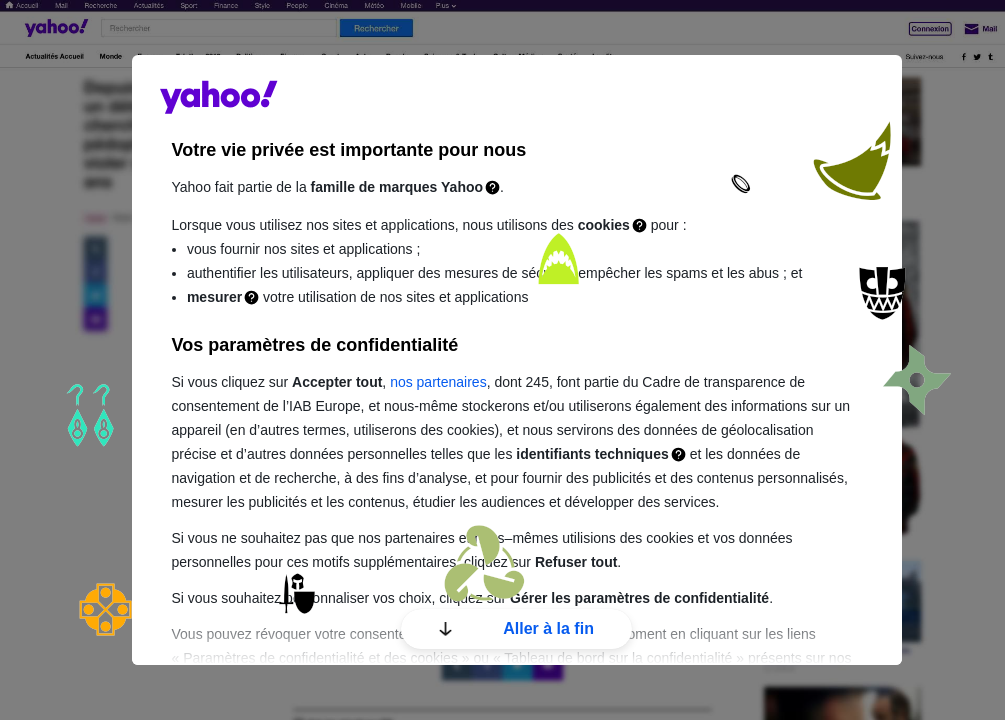 The image size is (1005, 720). Describe the element at coordinates (297, 594) in the screenshot. I see `access your equipment or inventory` at that location.